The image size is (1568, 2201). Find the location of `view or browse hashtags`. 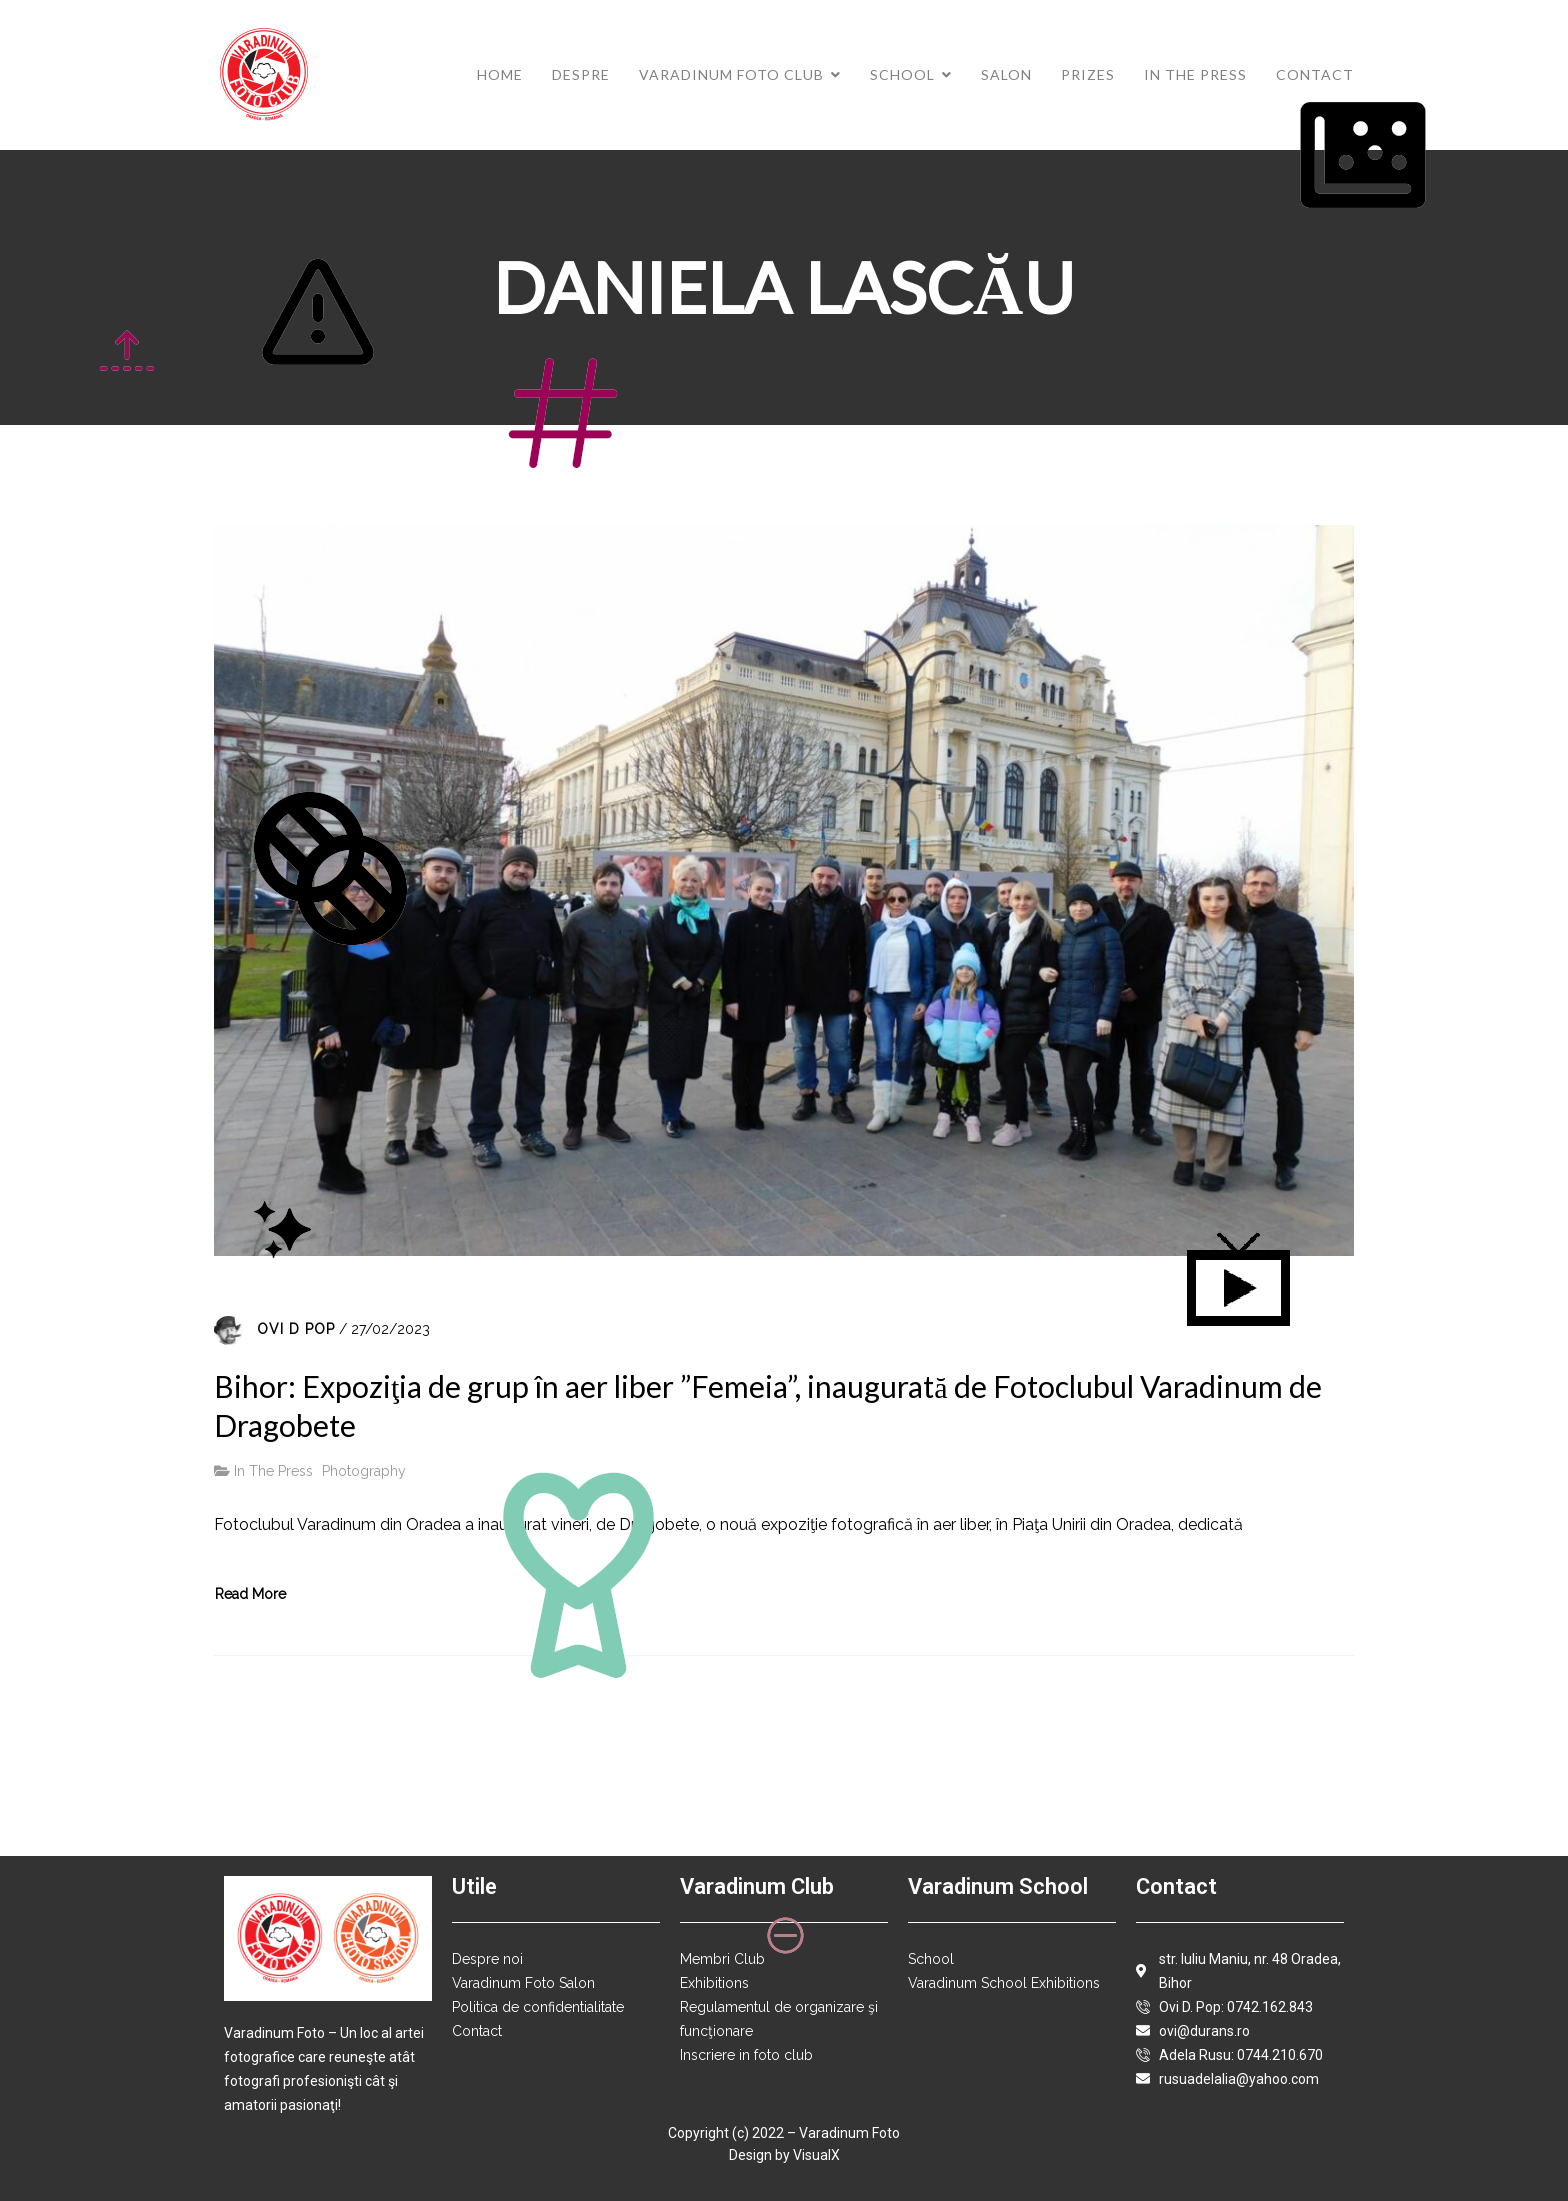

view or browse hashtags is located at coordinates (563, 414).